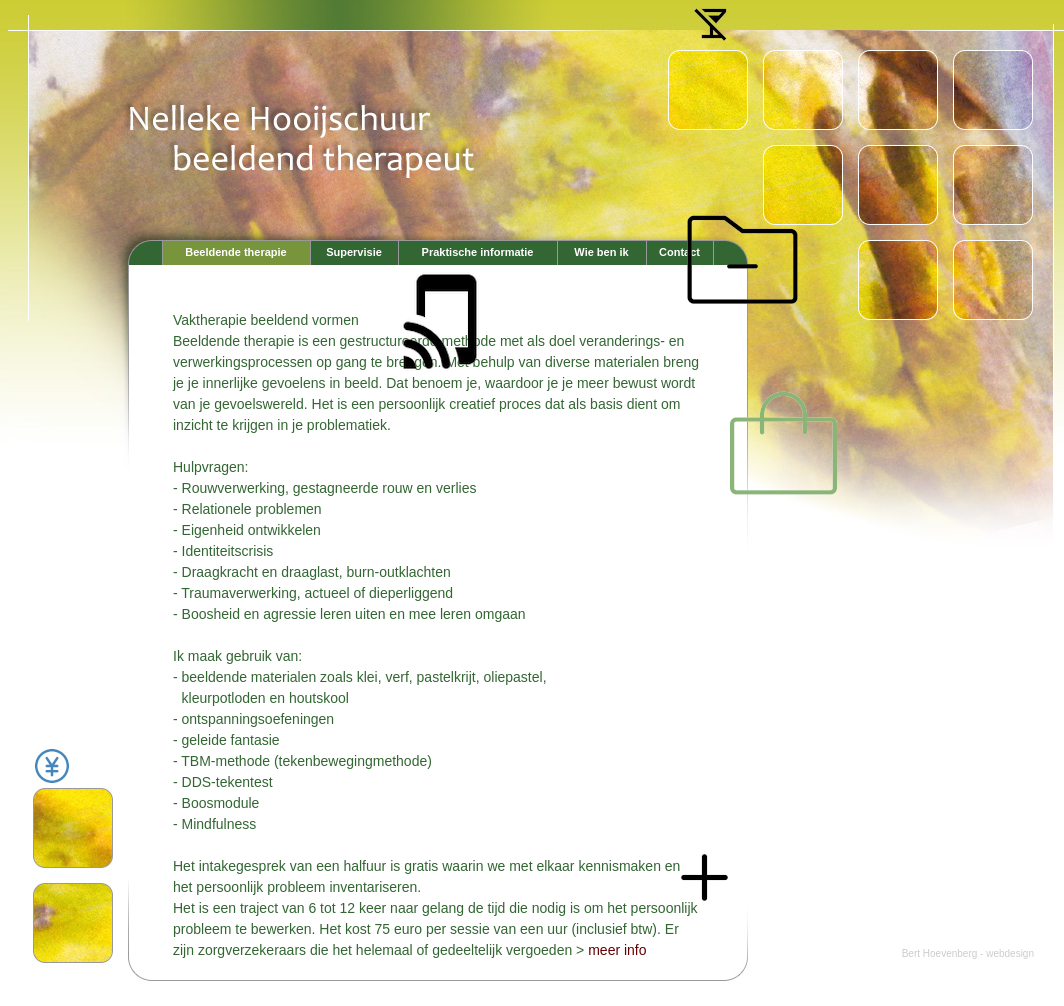  Describe the element at coordinates (704, 877) in the screenshot. I see `add a new item` at that location.